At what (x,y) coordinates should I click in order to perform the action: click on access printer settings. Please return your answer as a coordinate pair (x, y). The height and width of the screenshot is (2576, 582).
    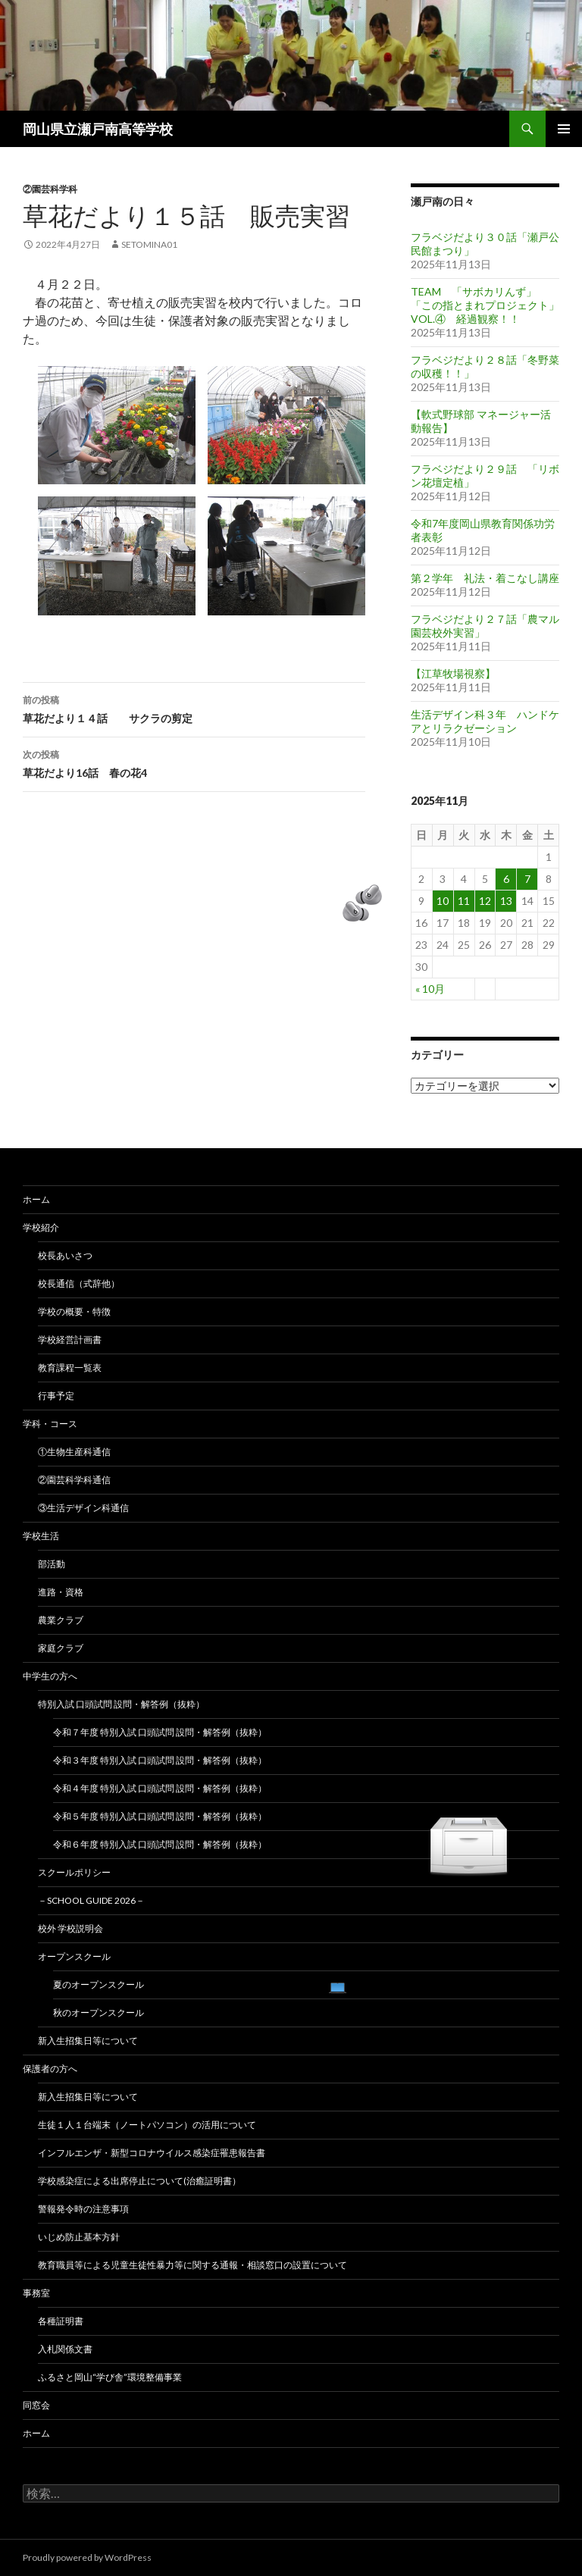
    Looking at the image, I should click on (468, 1846).